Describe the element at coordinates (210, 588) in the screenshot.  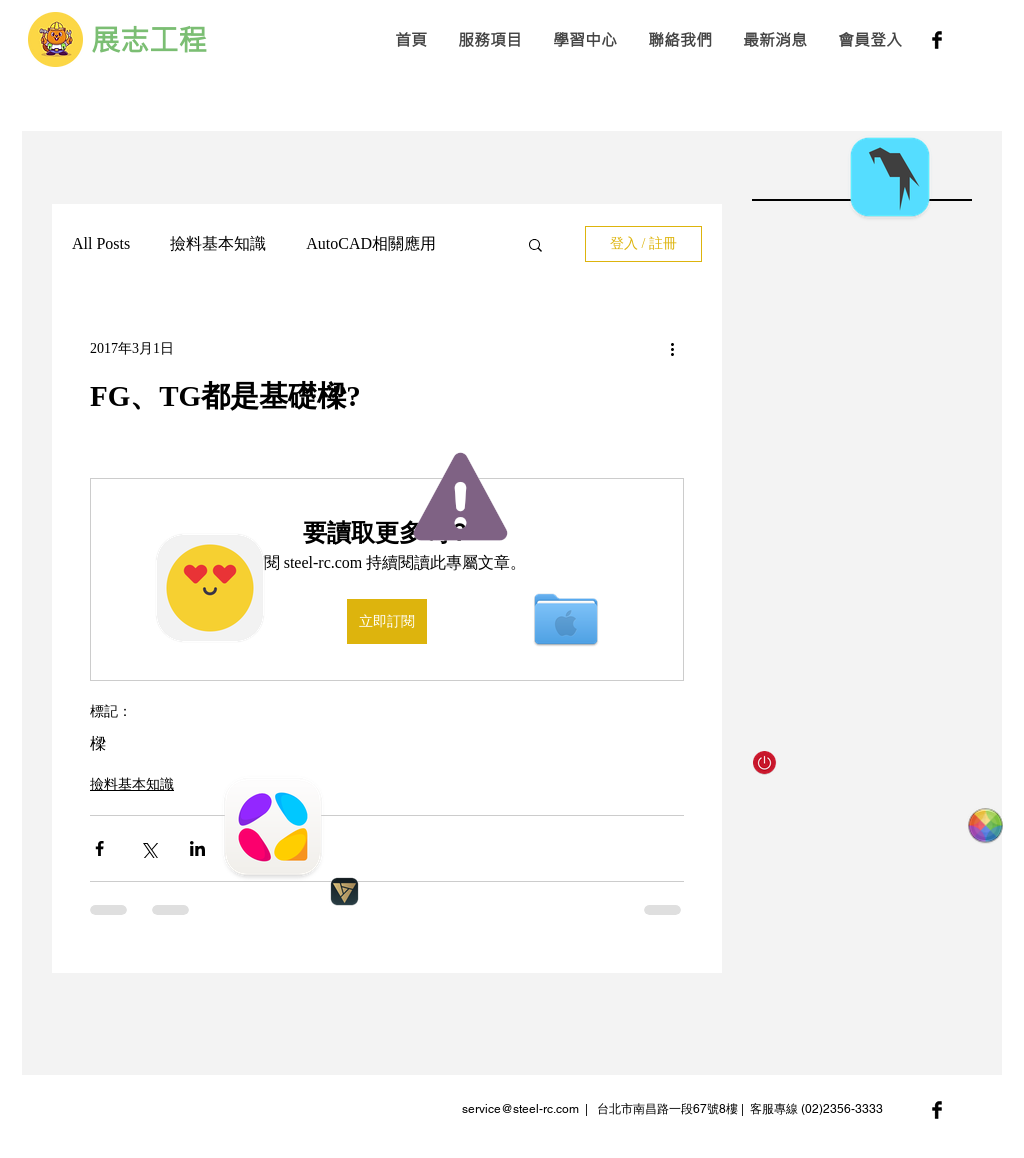
I see `access social features in the software center` at that location.